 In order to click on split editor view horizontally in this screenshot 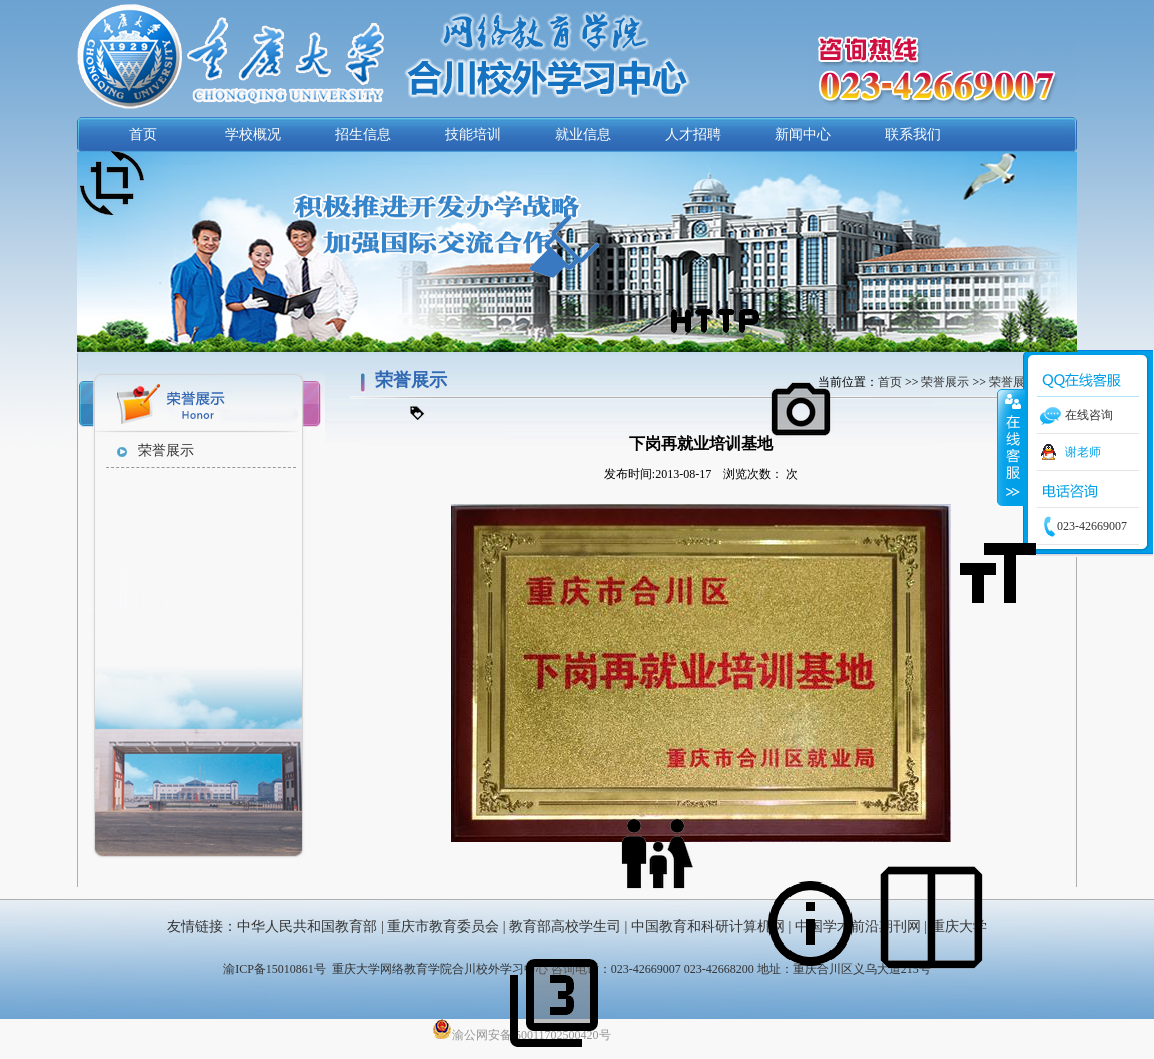, I will do `click(927, 913)`.